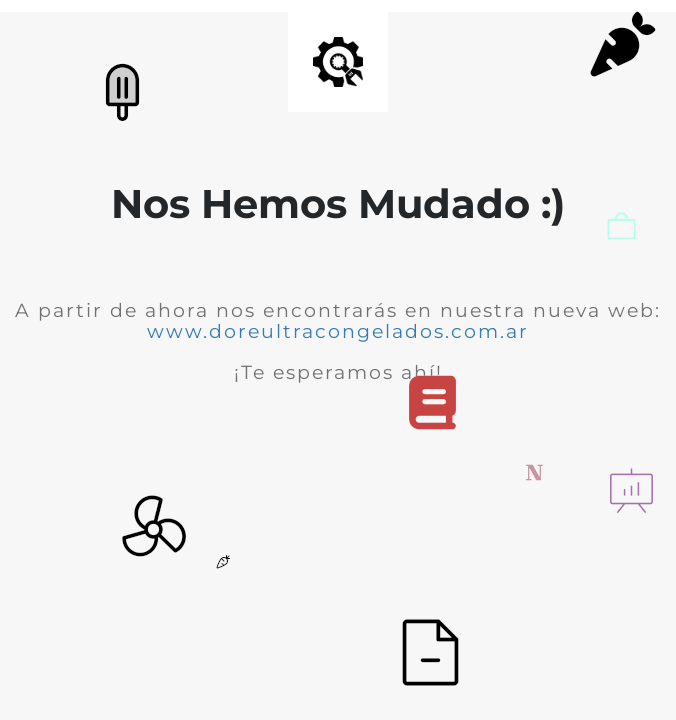 The height and width of the screenshot is (720, 676). I want to click on adjust fan or ventilation settings, so click(153, 529).